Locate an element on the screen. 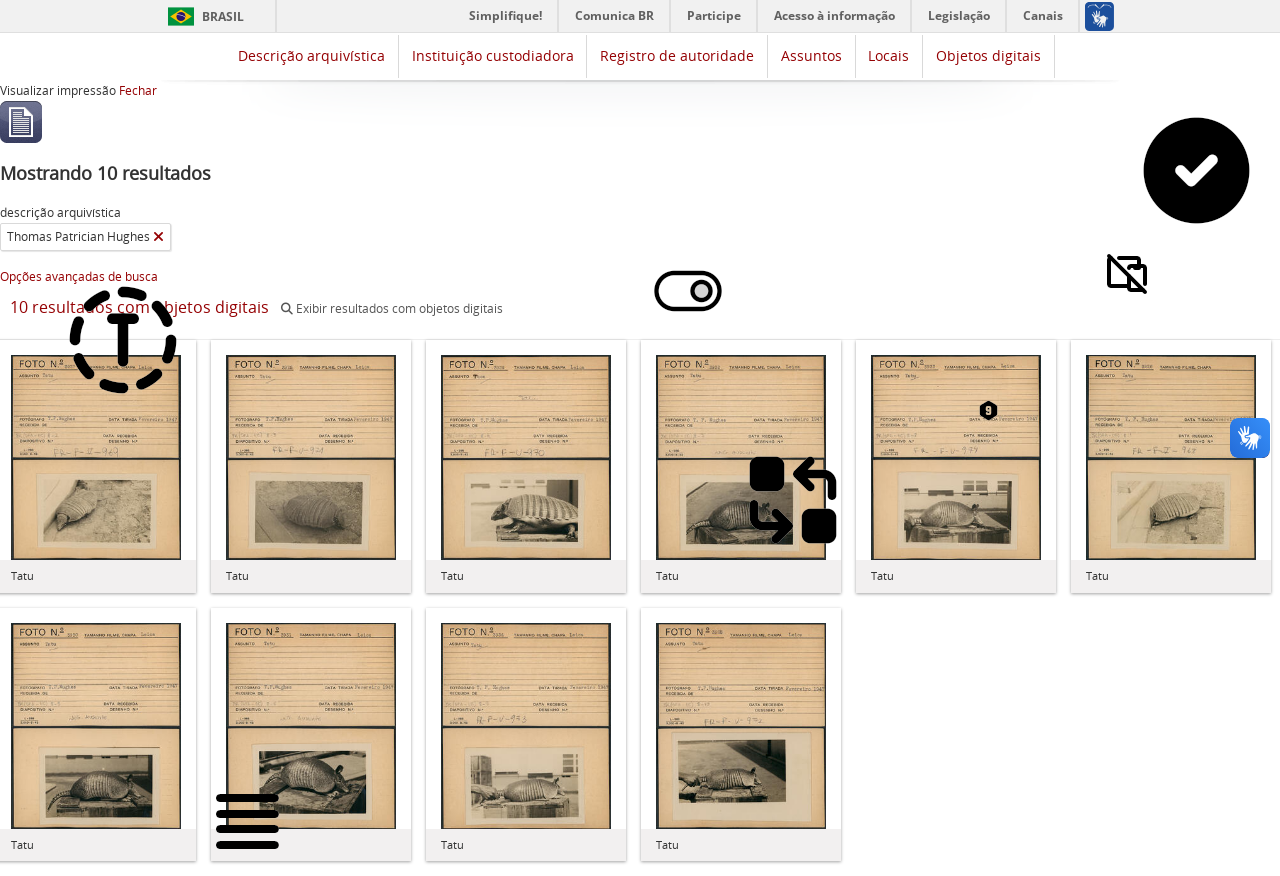 This screenshot has height=876, width=1280. indicates step 9 in a multi-step process is located at coordinates (988, 410).